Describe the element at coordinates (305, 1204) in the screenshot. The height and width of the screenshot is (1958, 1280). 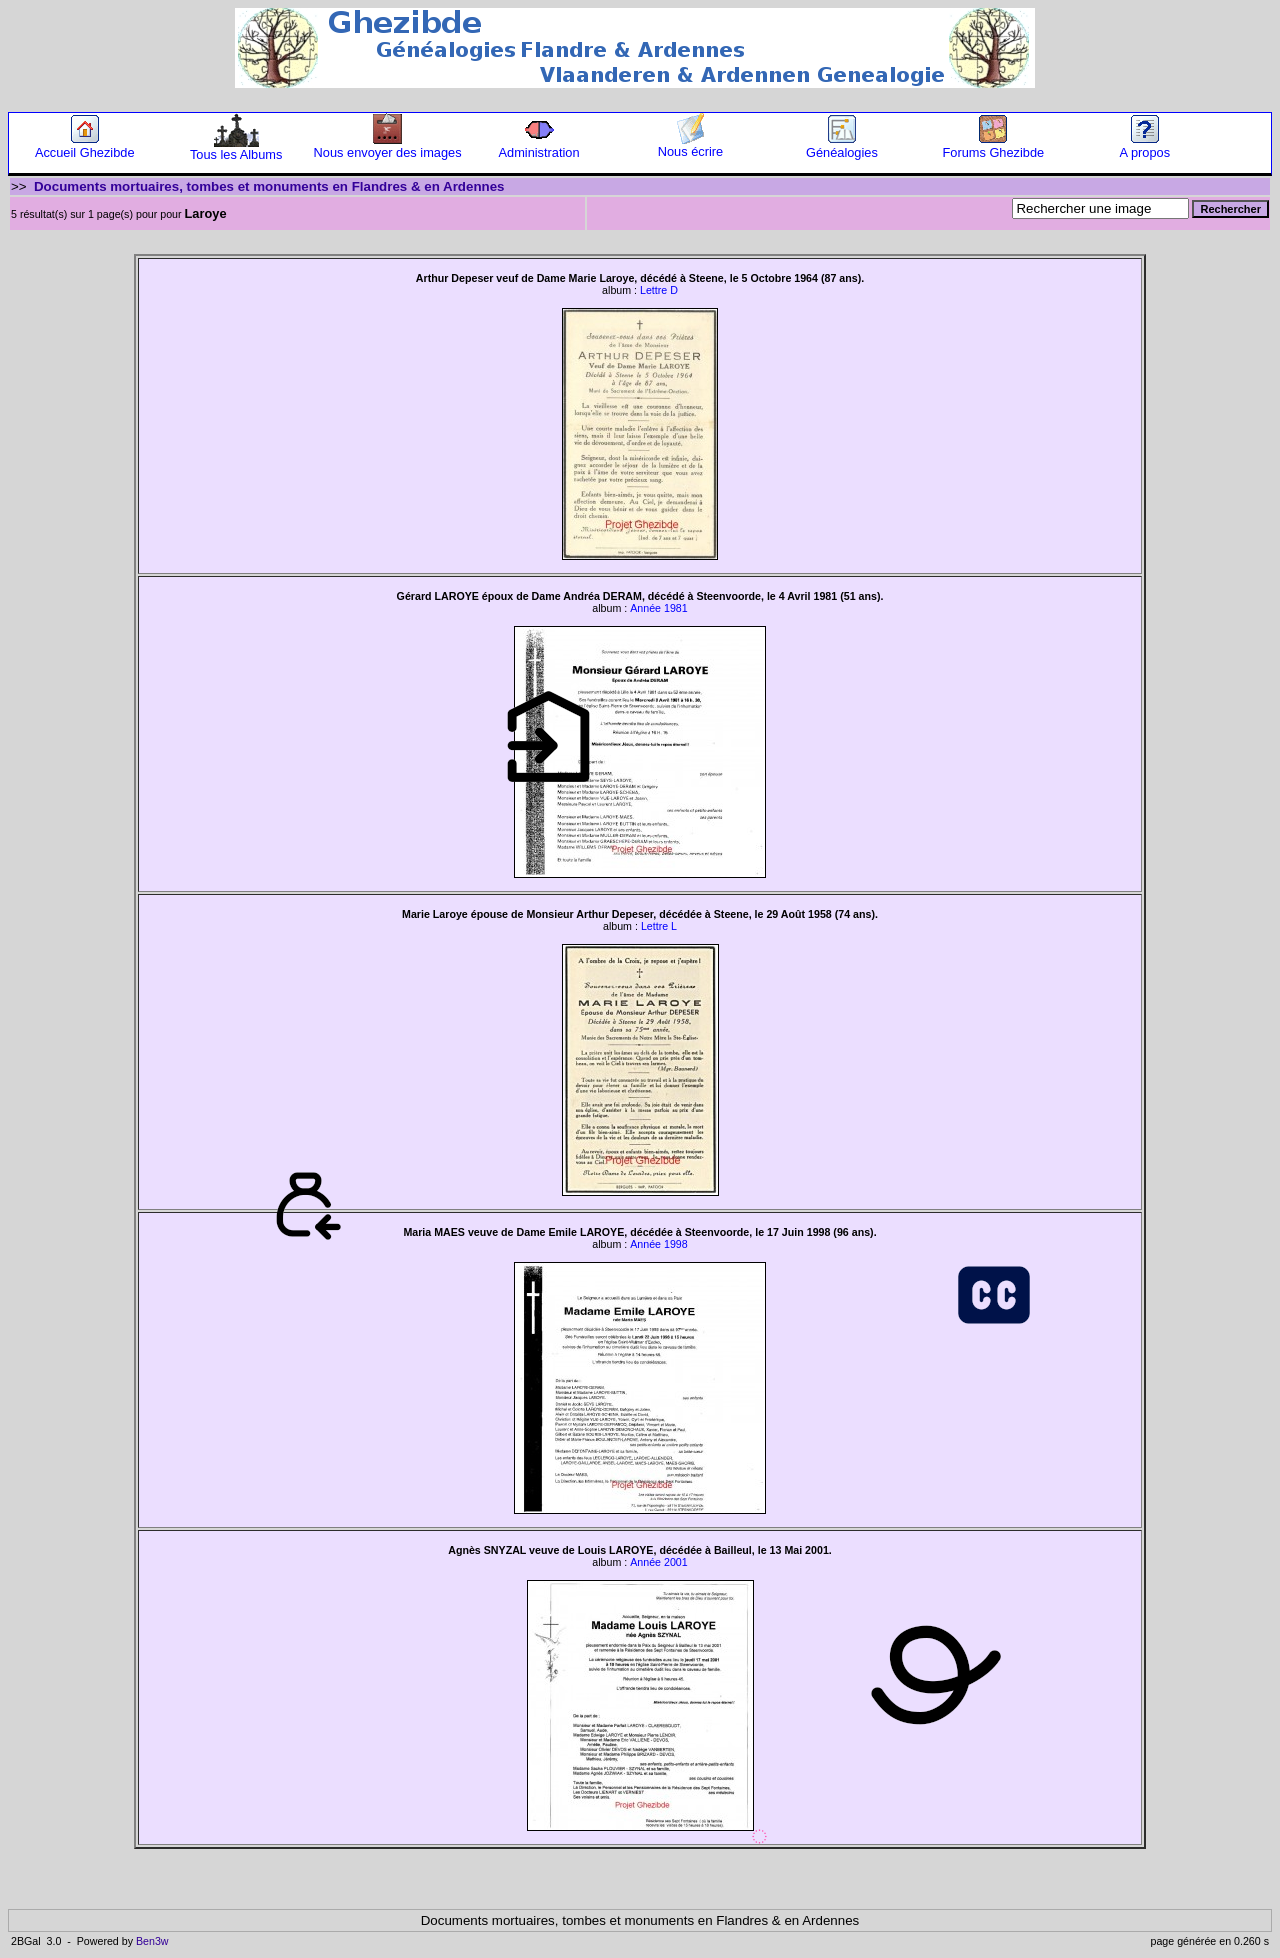
I see `return or refund money` at that location.